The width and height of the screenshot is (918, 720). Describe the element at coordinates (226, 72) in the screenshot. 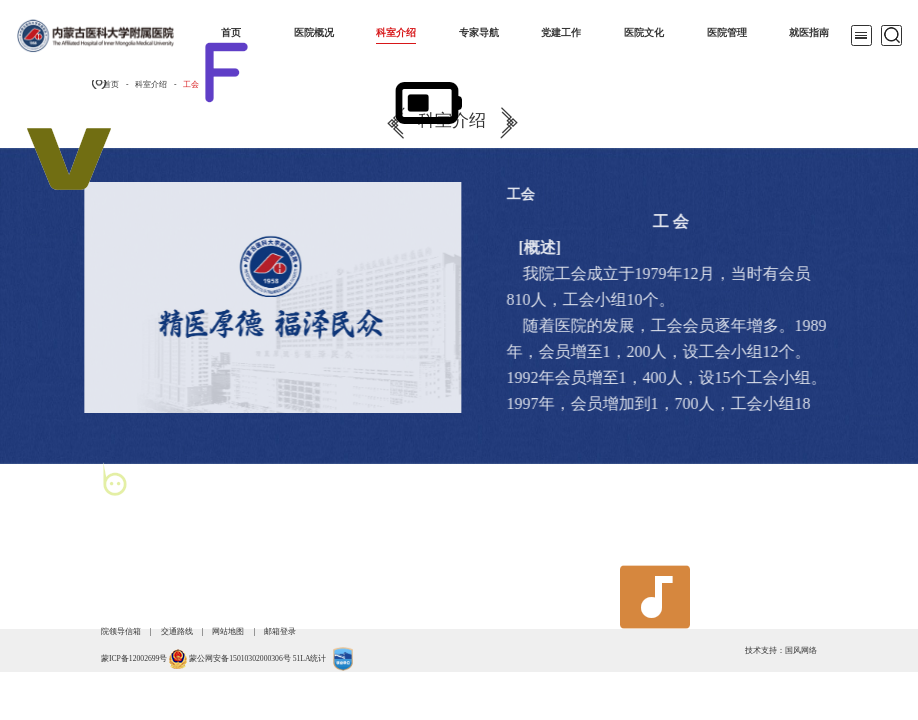

I see `indicates items starting with the letter F` at that location.